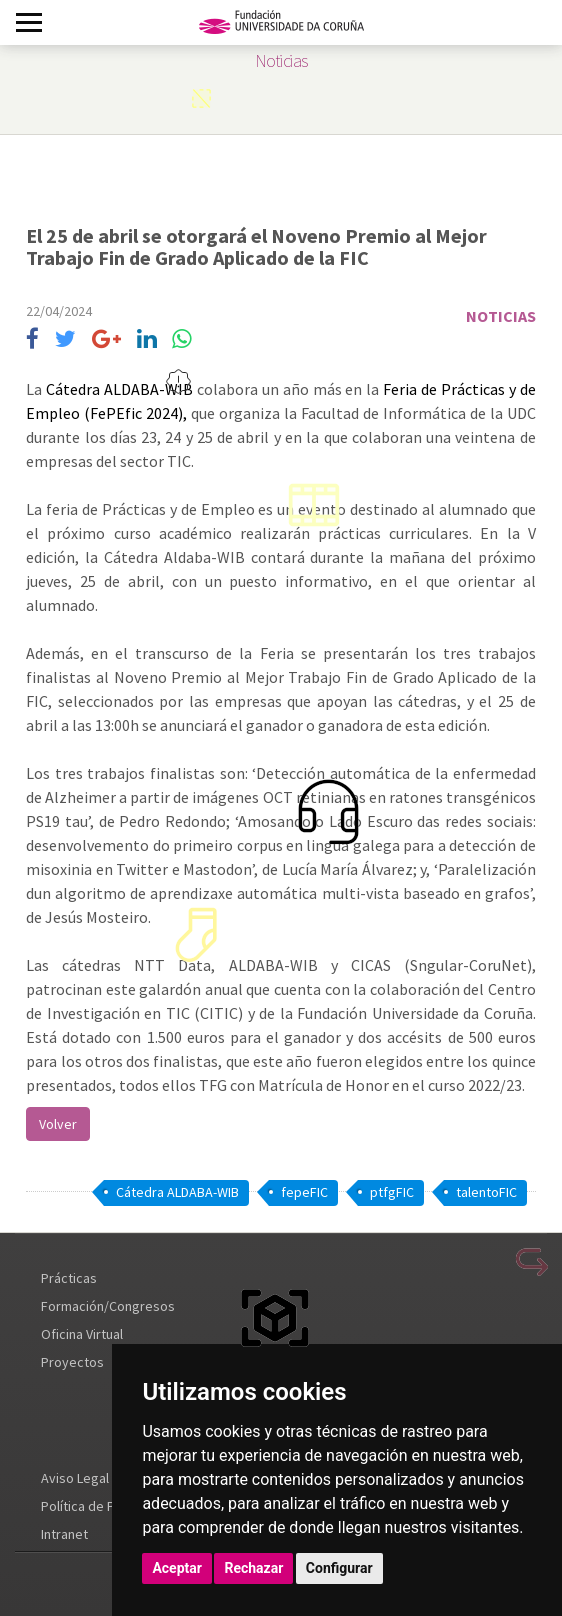 This screenshot has width=562, height=1616. What do you see at coordinates (328, 809) in the screenshot?
I see `contact customer support` at bounding box center [328, 809].